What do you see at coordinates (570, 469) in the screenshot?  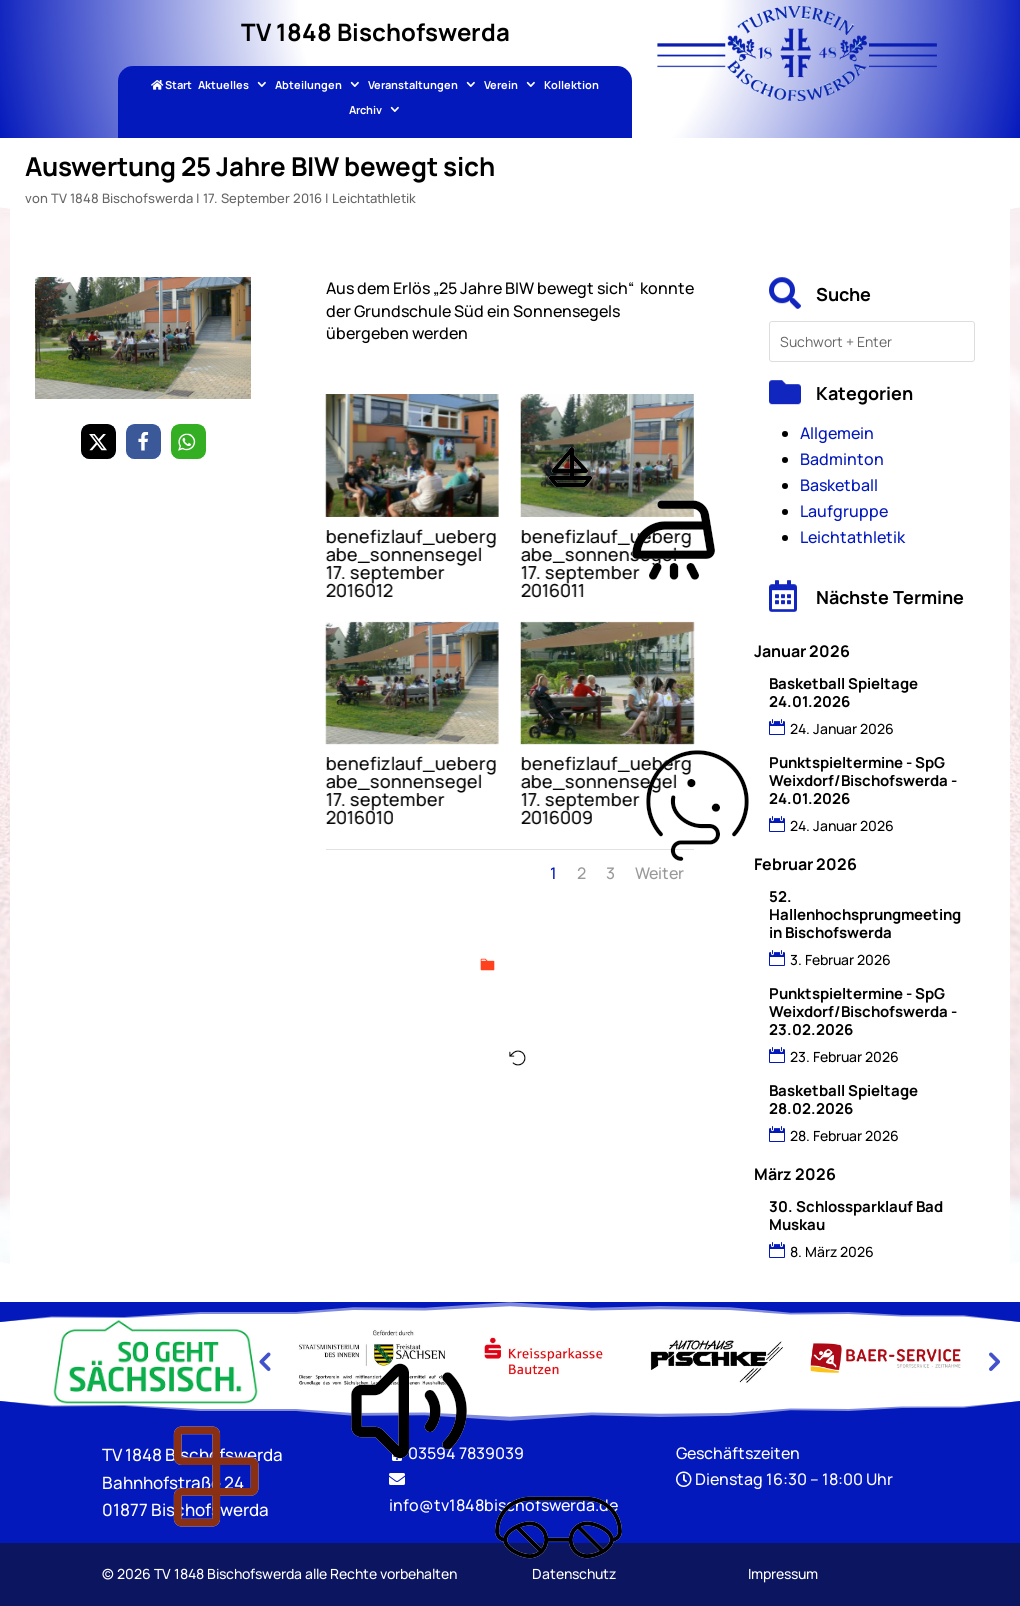 I see `access marine or boating features` at bounding box center [570, 469].